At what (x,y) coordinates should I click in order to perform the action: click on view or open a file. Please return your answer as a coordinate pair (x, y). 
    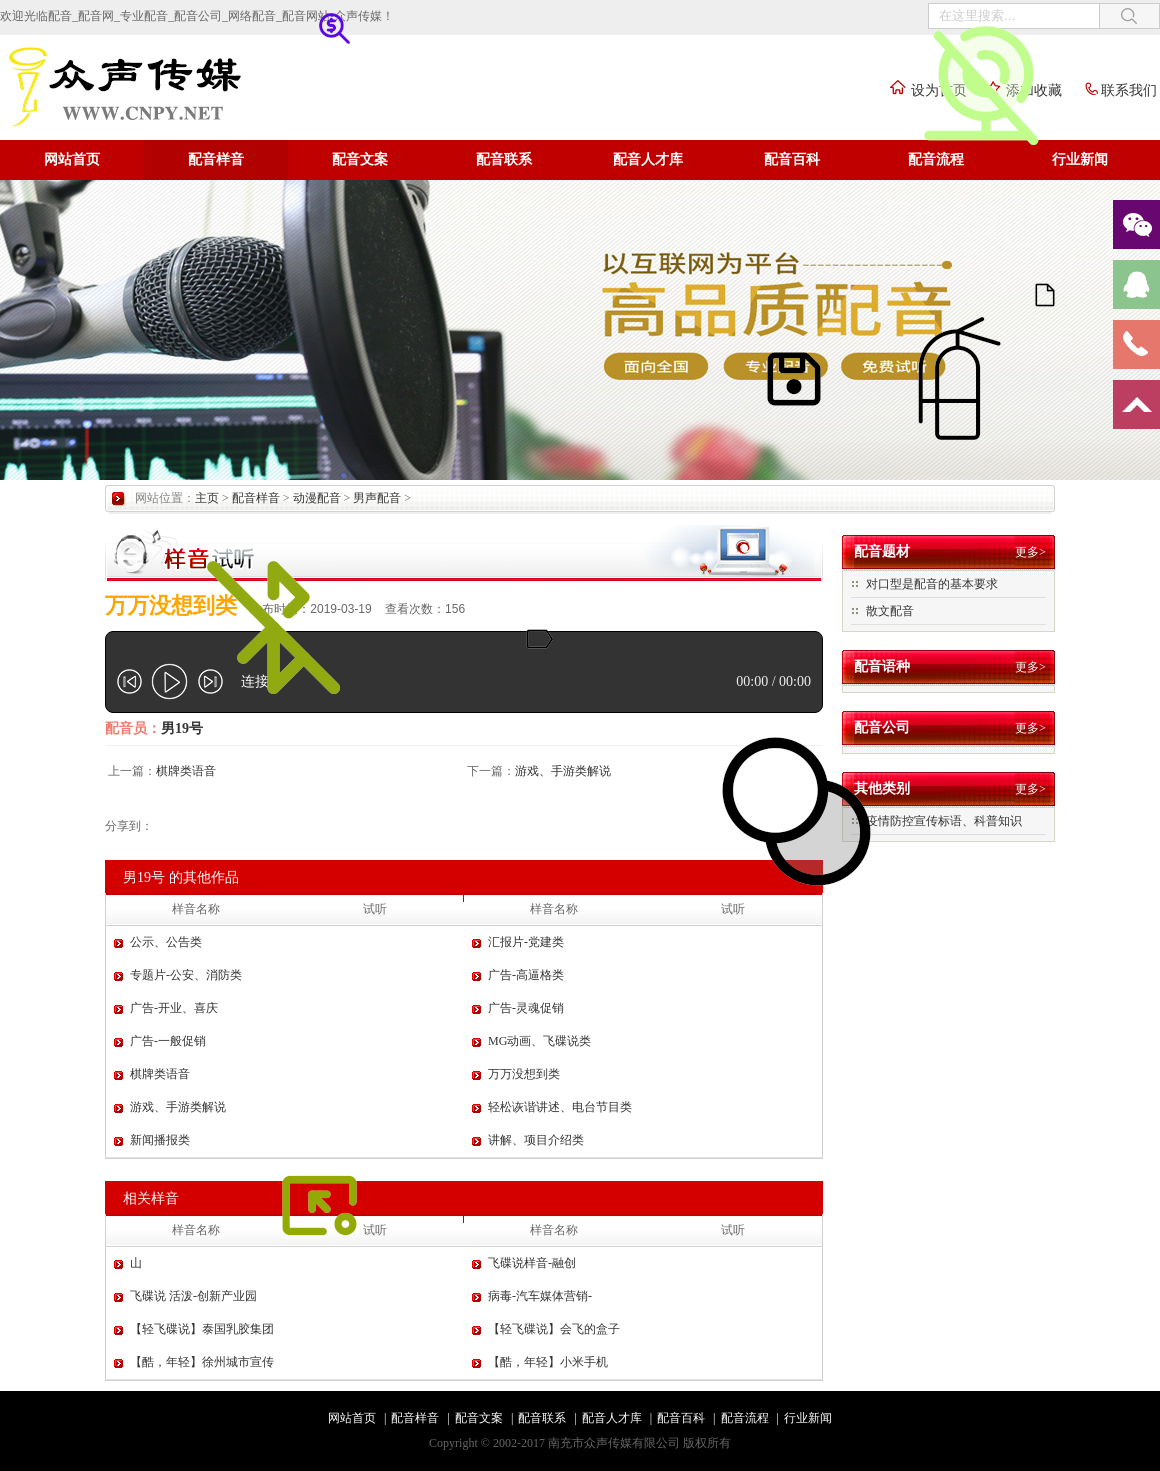
    Looking at the image, I should click on (1045, 295).